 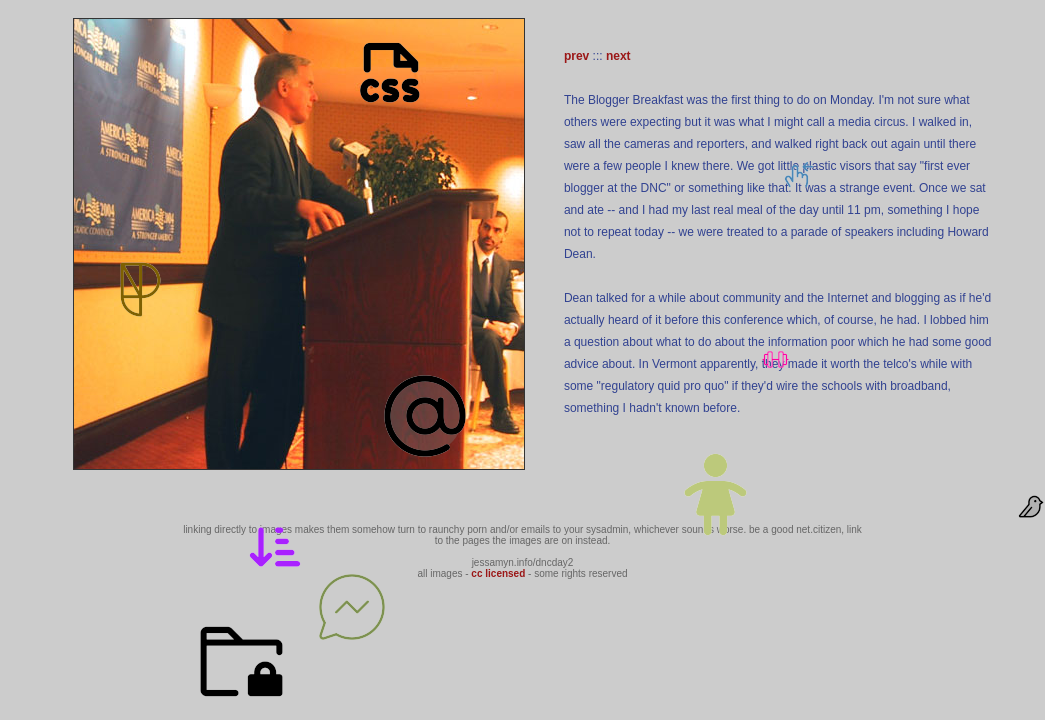 I want to click on indicates women's restroom or facilities, so click(x=715, y=496).